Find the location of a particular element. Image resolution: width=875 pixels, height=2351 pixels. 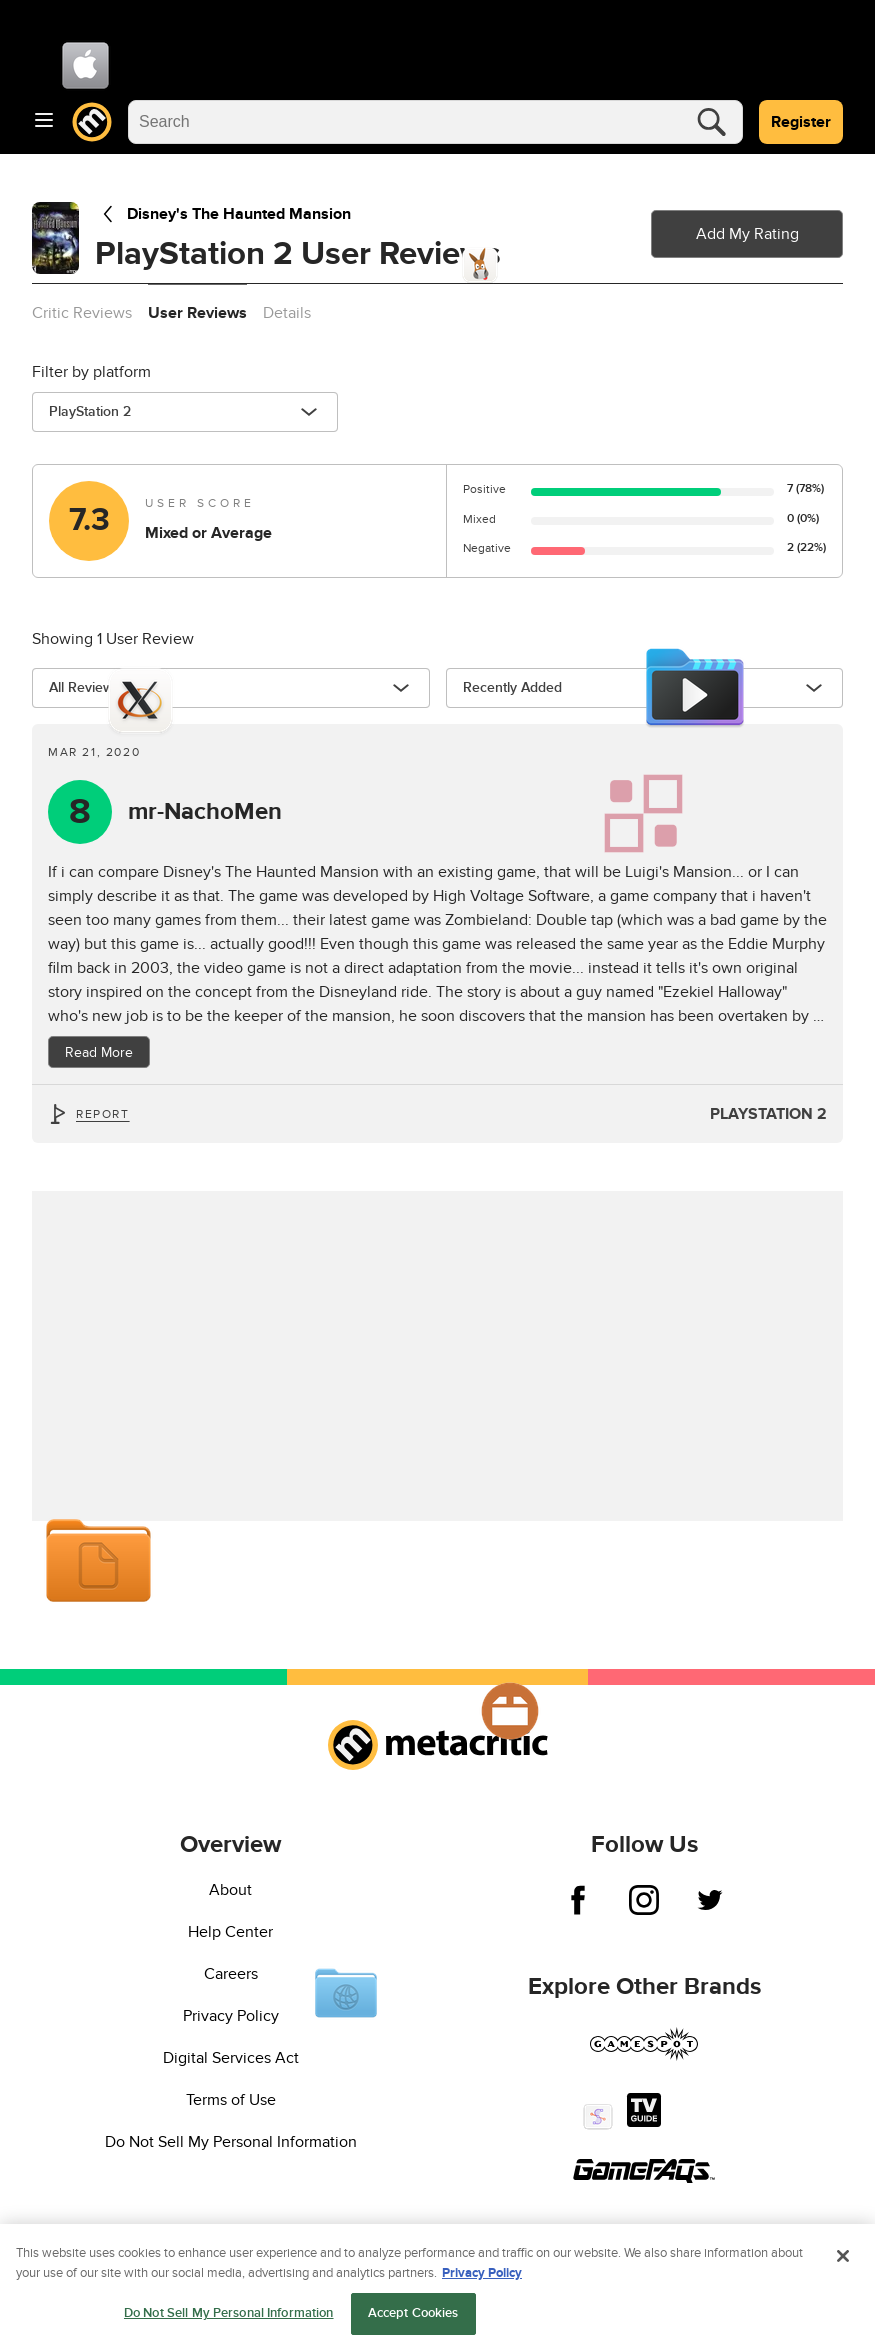

open your movies folder is located at coordinates (694, 689).